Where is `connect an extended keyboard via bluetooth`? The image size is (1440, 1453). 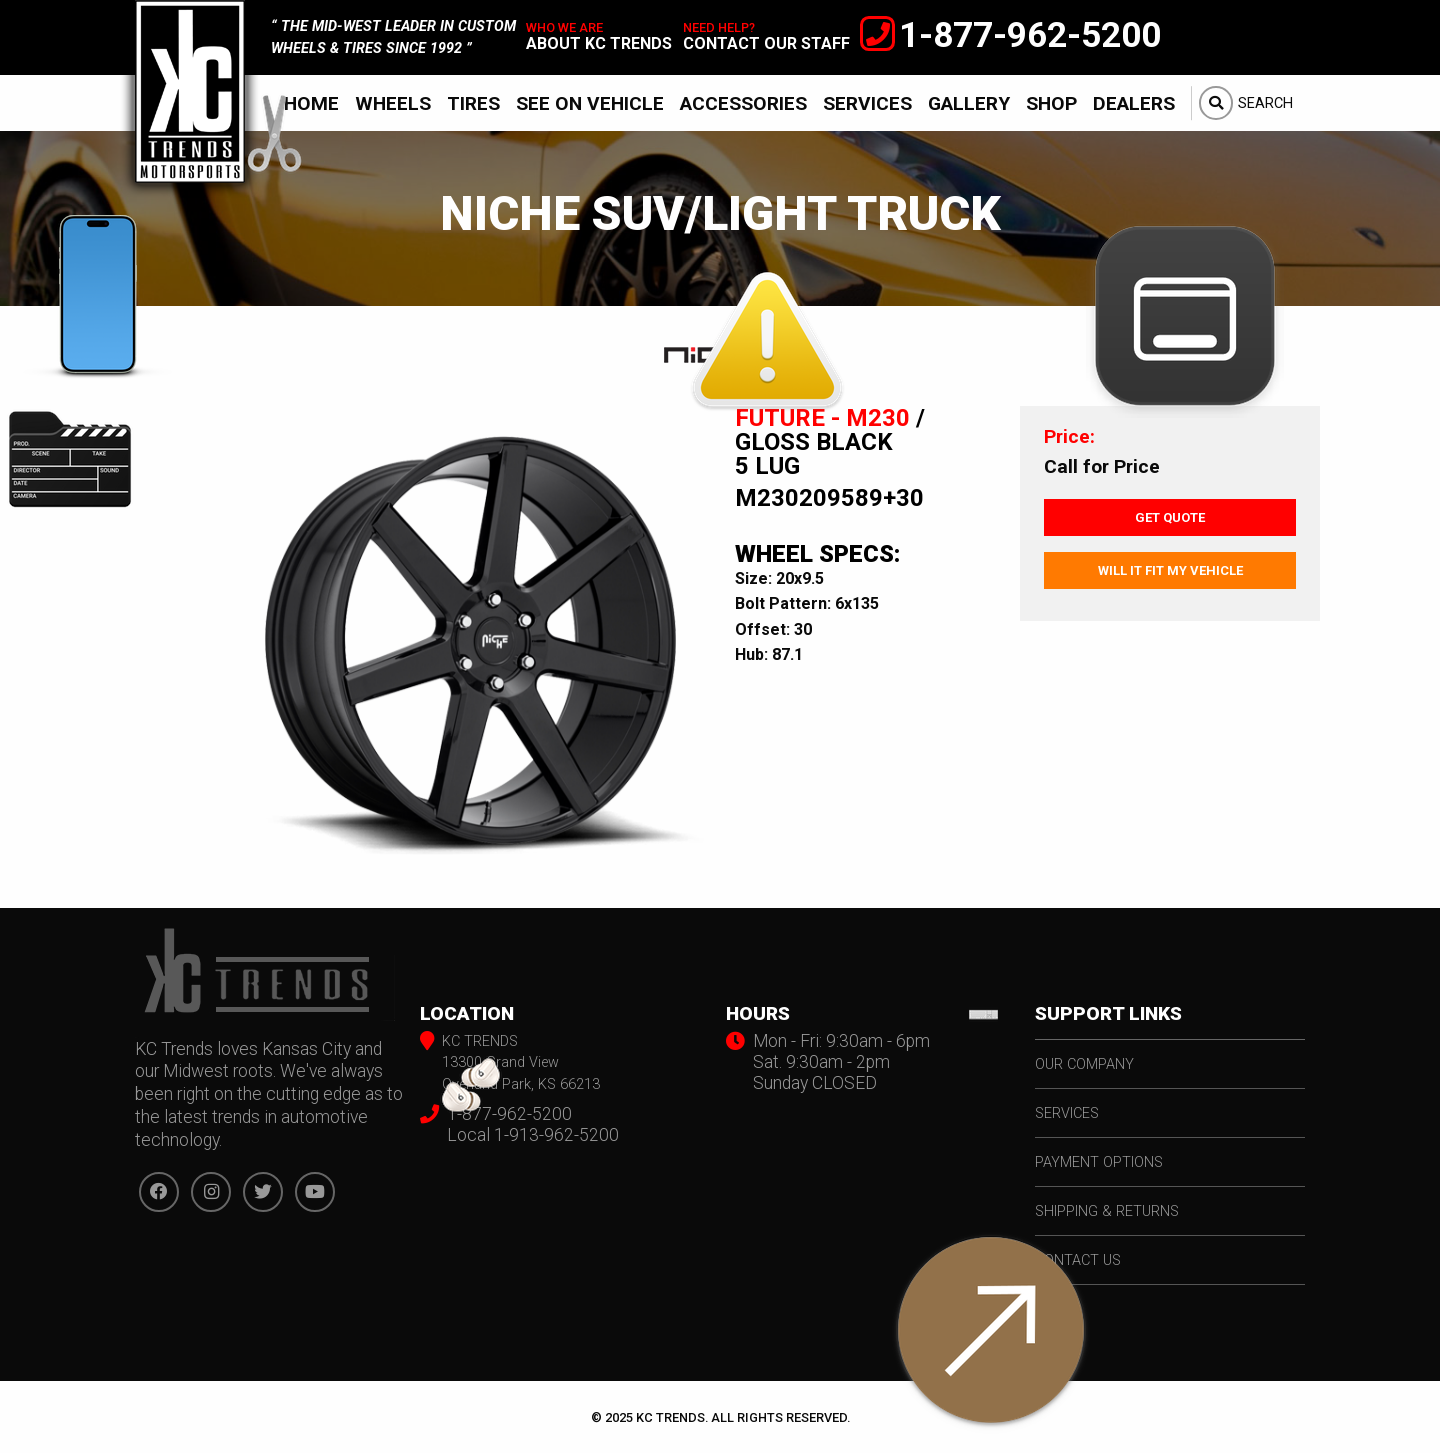 connect an extended keyboard via bluetooth is located at coordinates (983, 1014).